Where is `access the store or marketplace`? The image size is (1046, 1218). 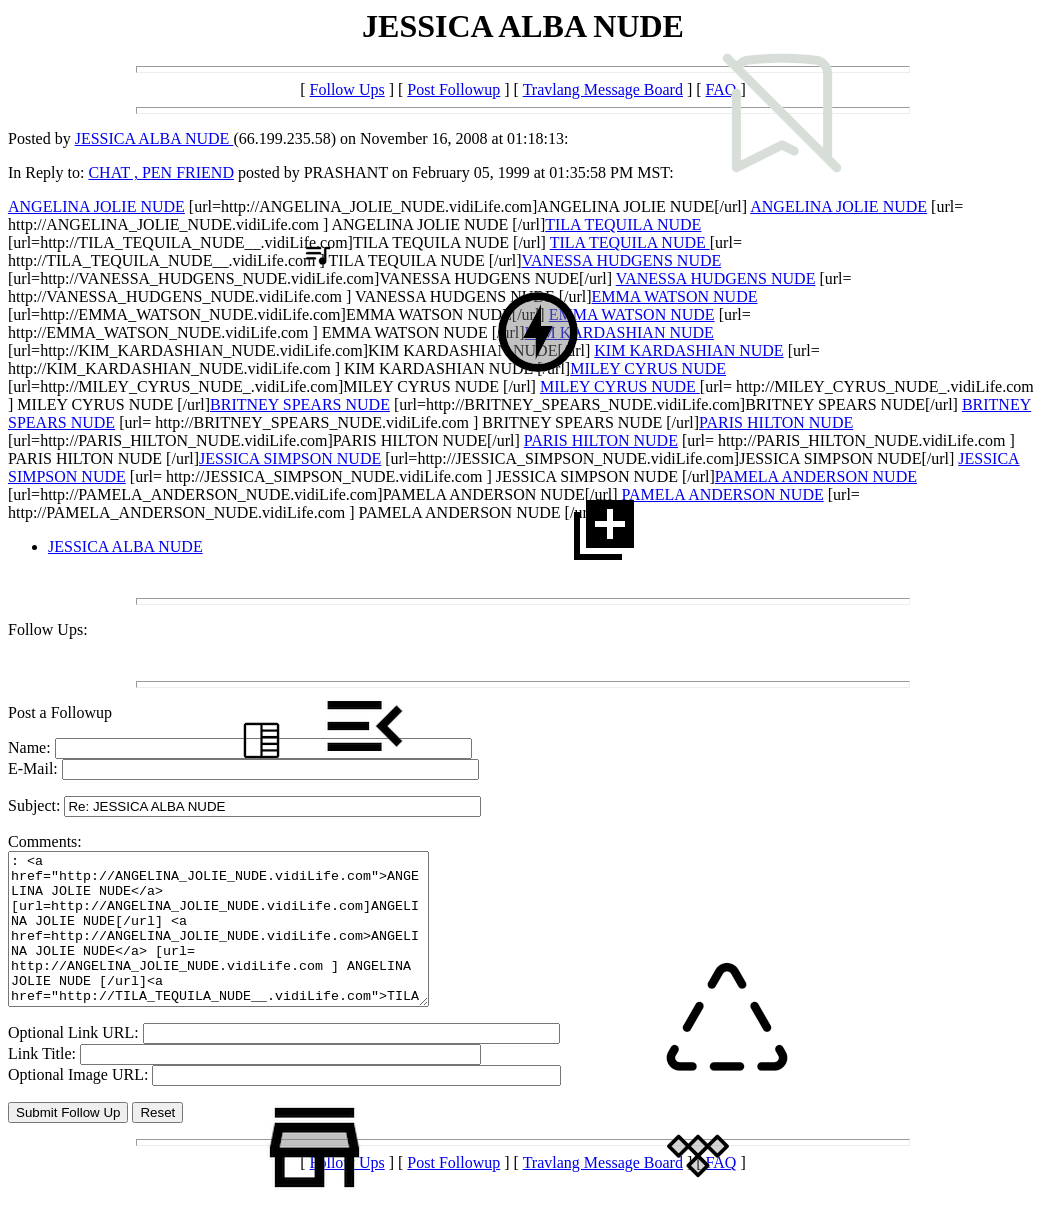 access the store or marketplace is located at coordinates (314, 1147).